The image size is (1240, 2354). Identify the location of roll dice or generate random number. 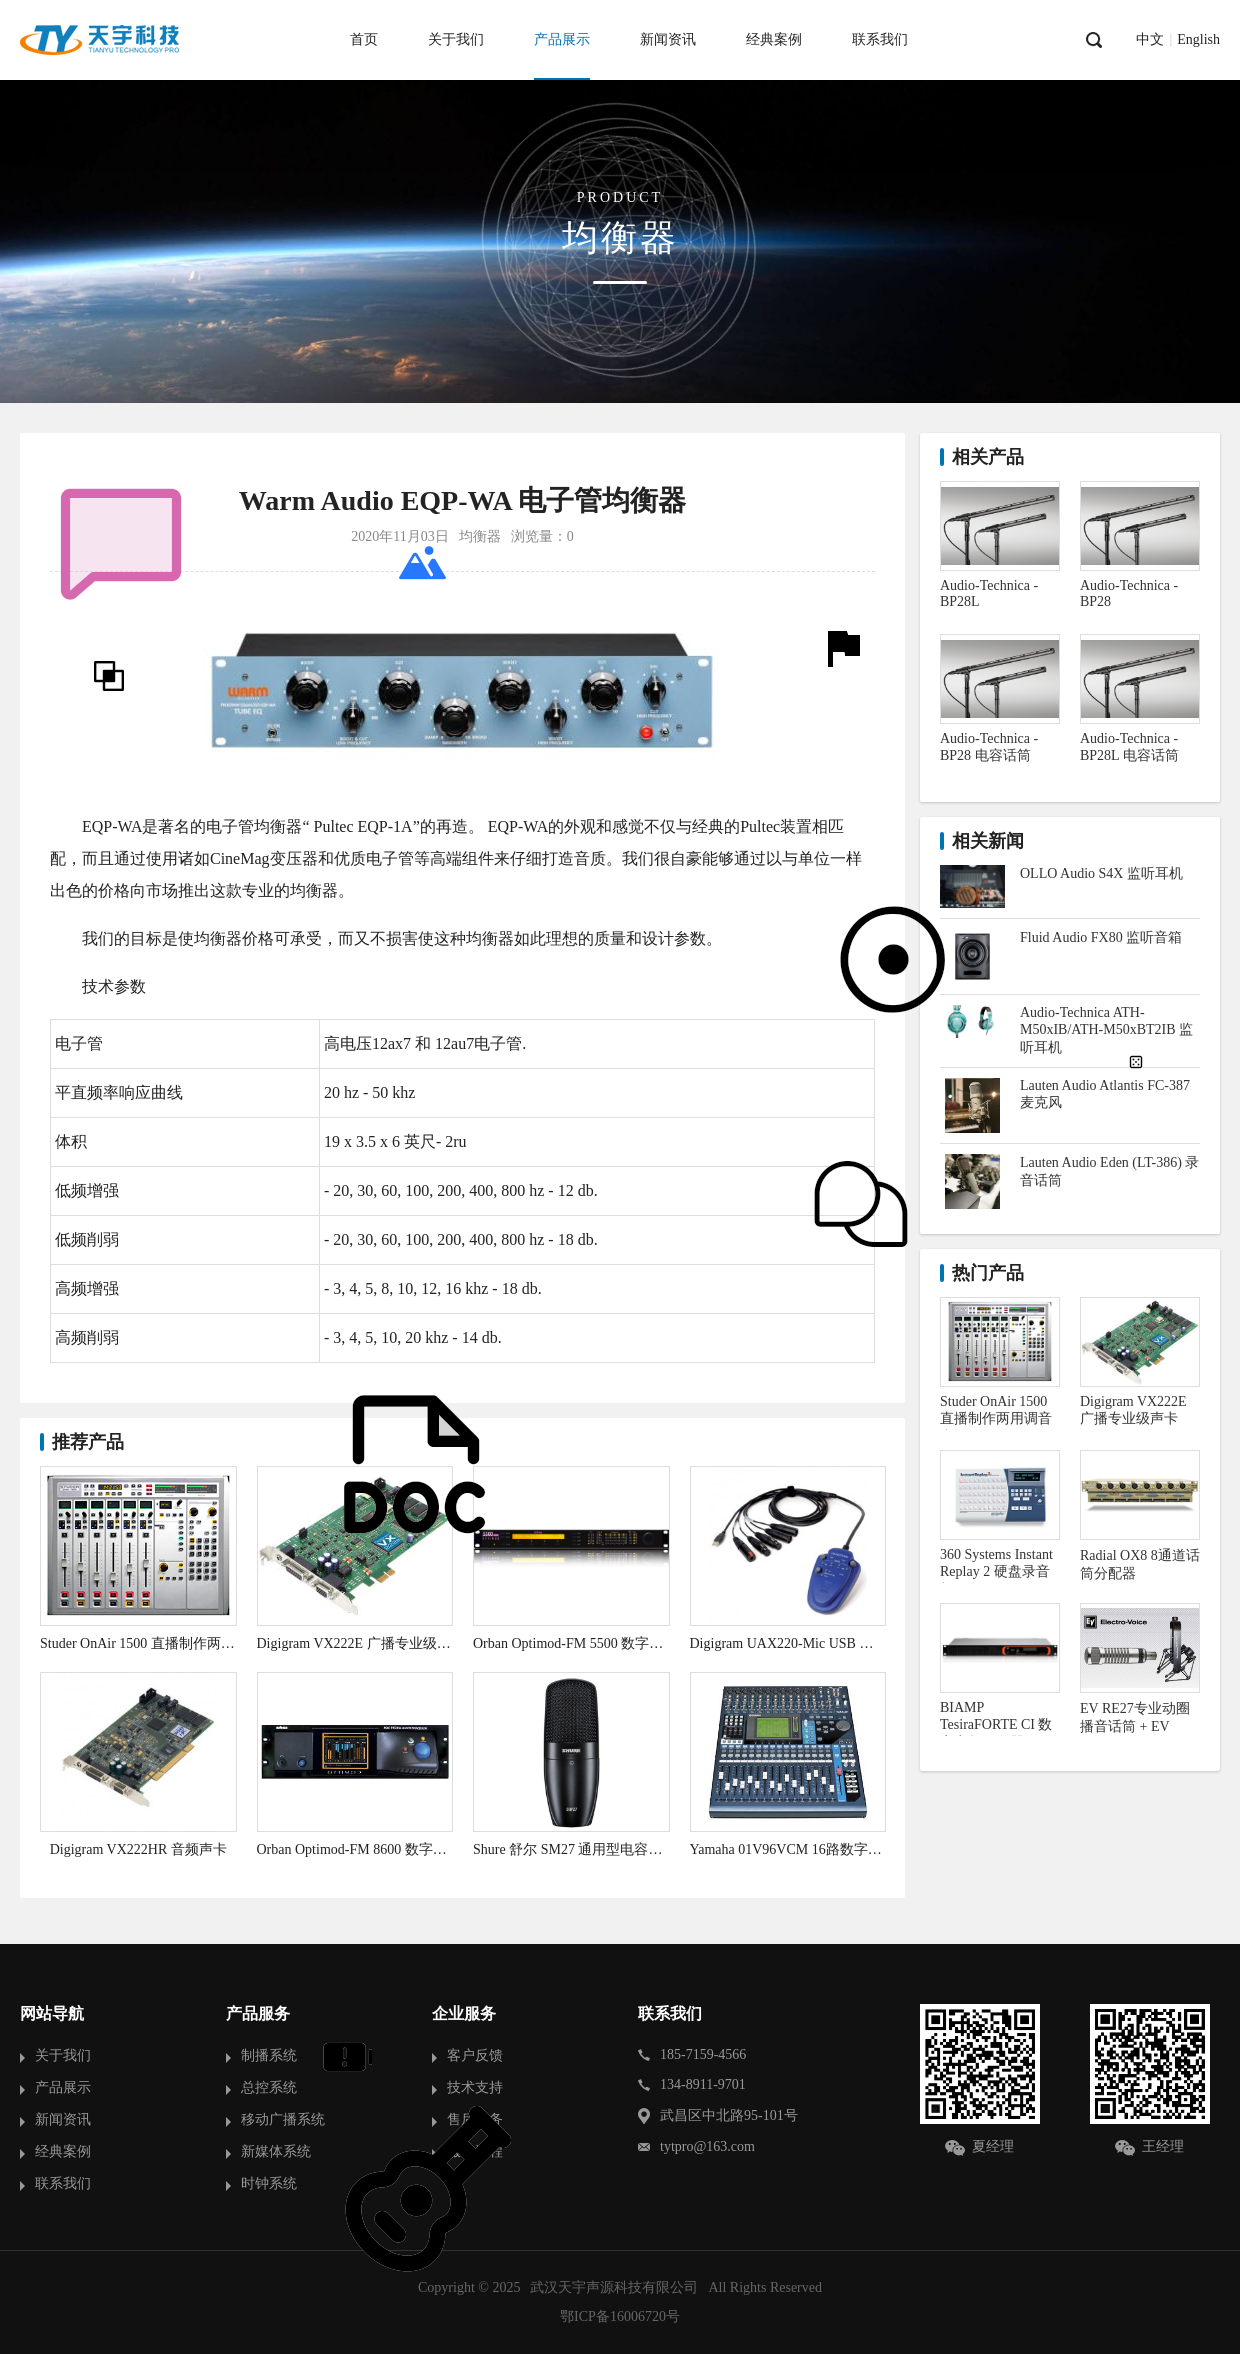
(1136, 1062).